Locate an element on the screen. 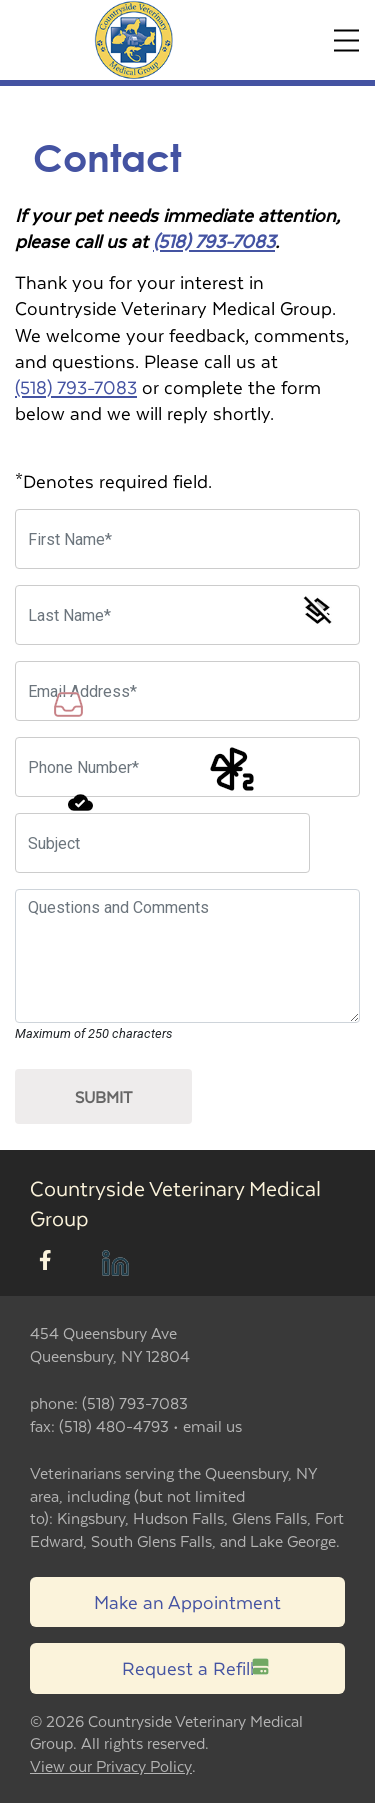 The image size is (375, 1803). visit linkedin profile is located at coordinates (115, 1263).